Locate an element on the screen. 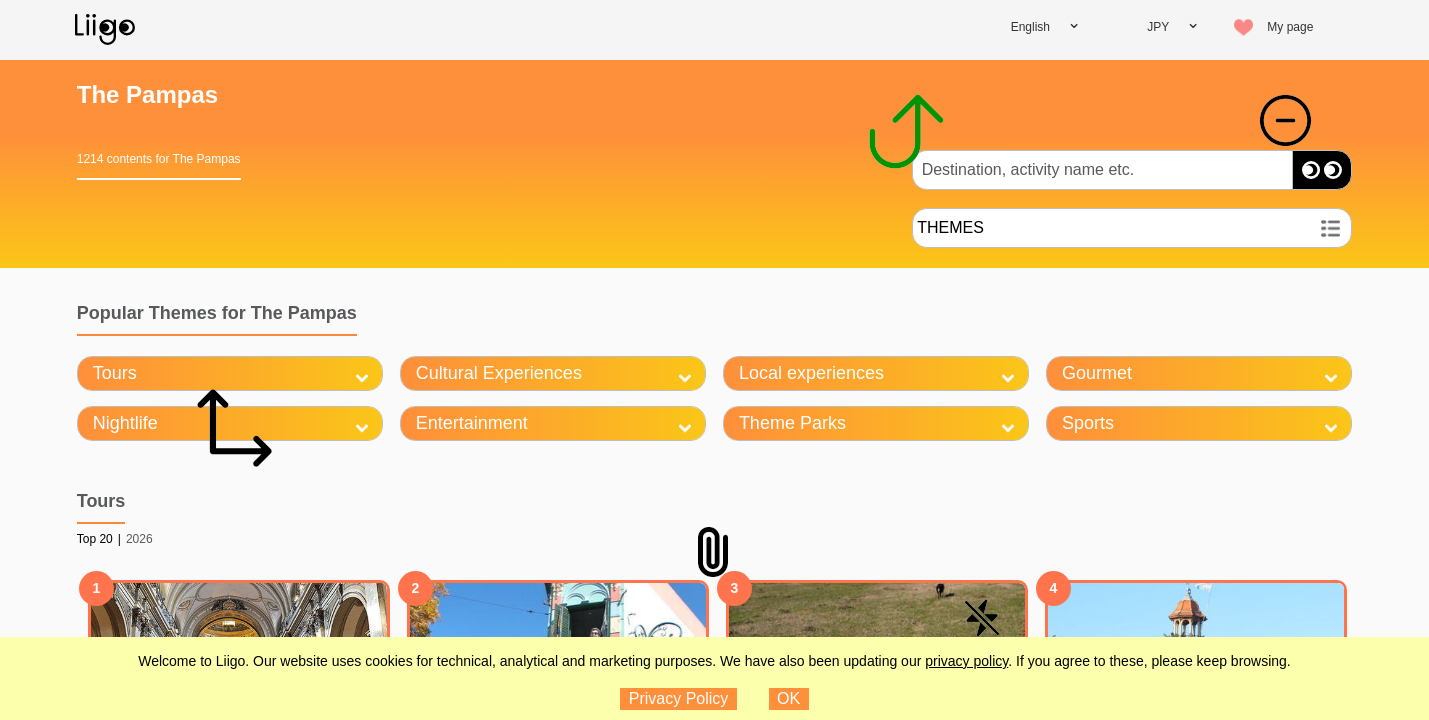  remove an item from a list or cart is located at coordinates (1285, 120).